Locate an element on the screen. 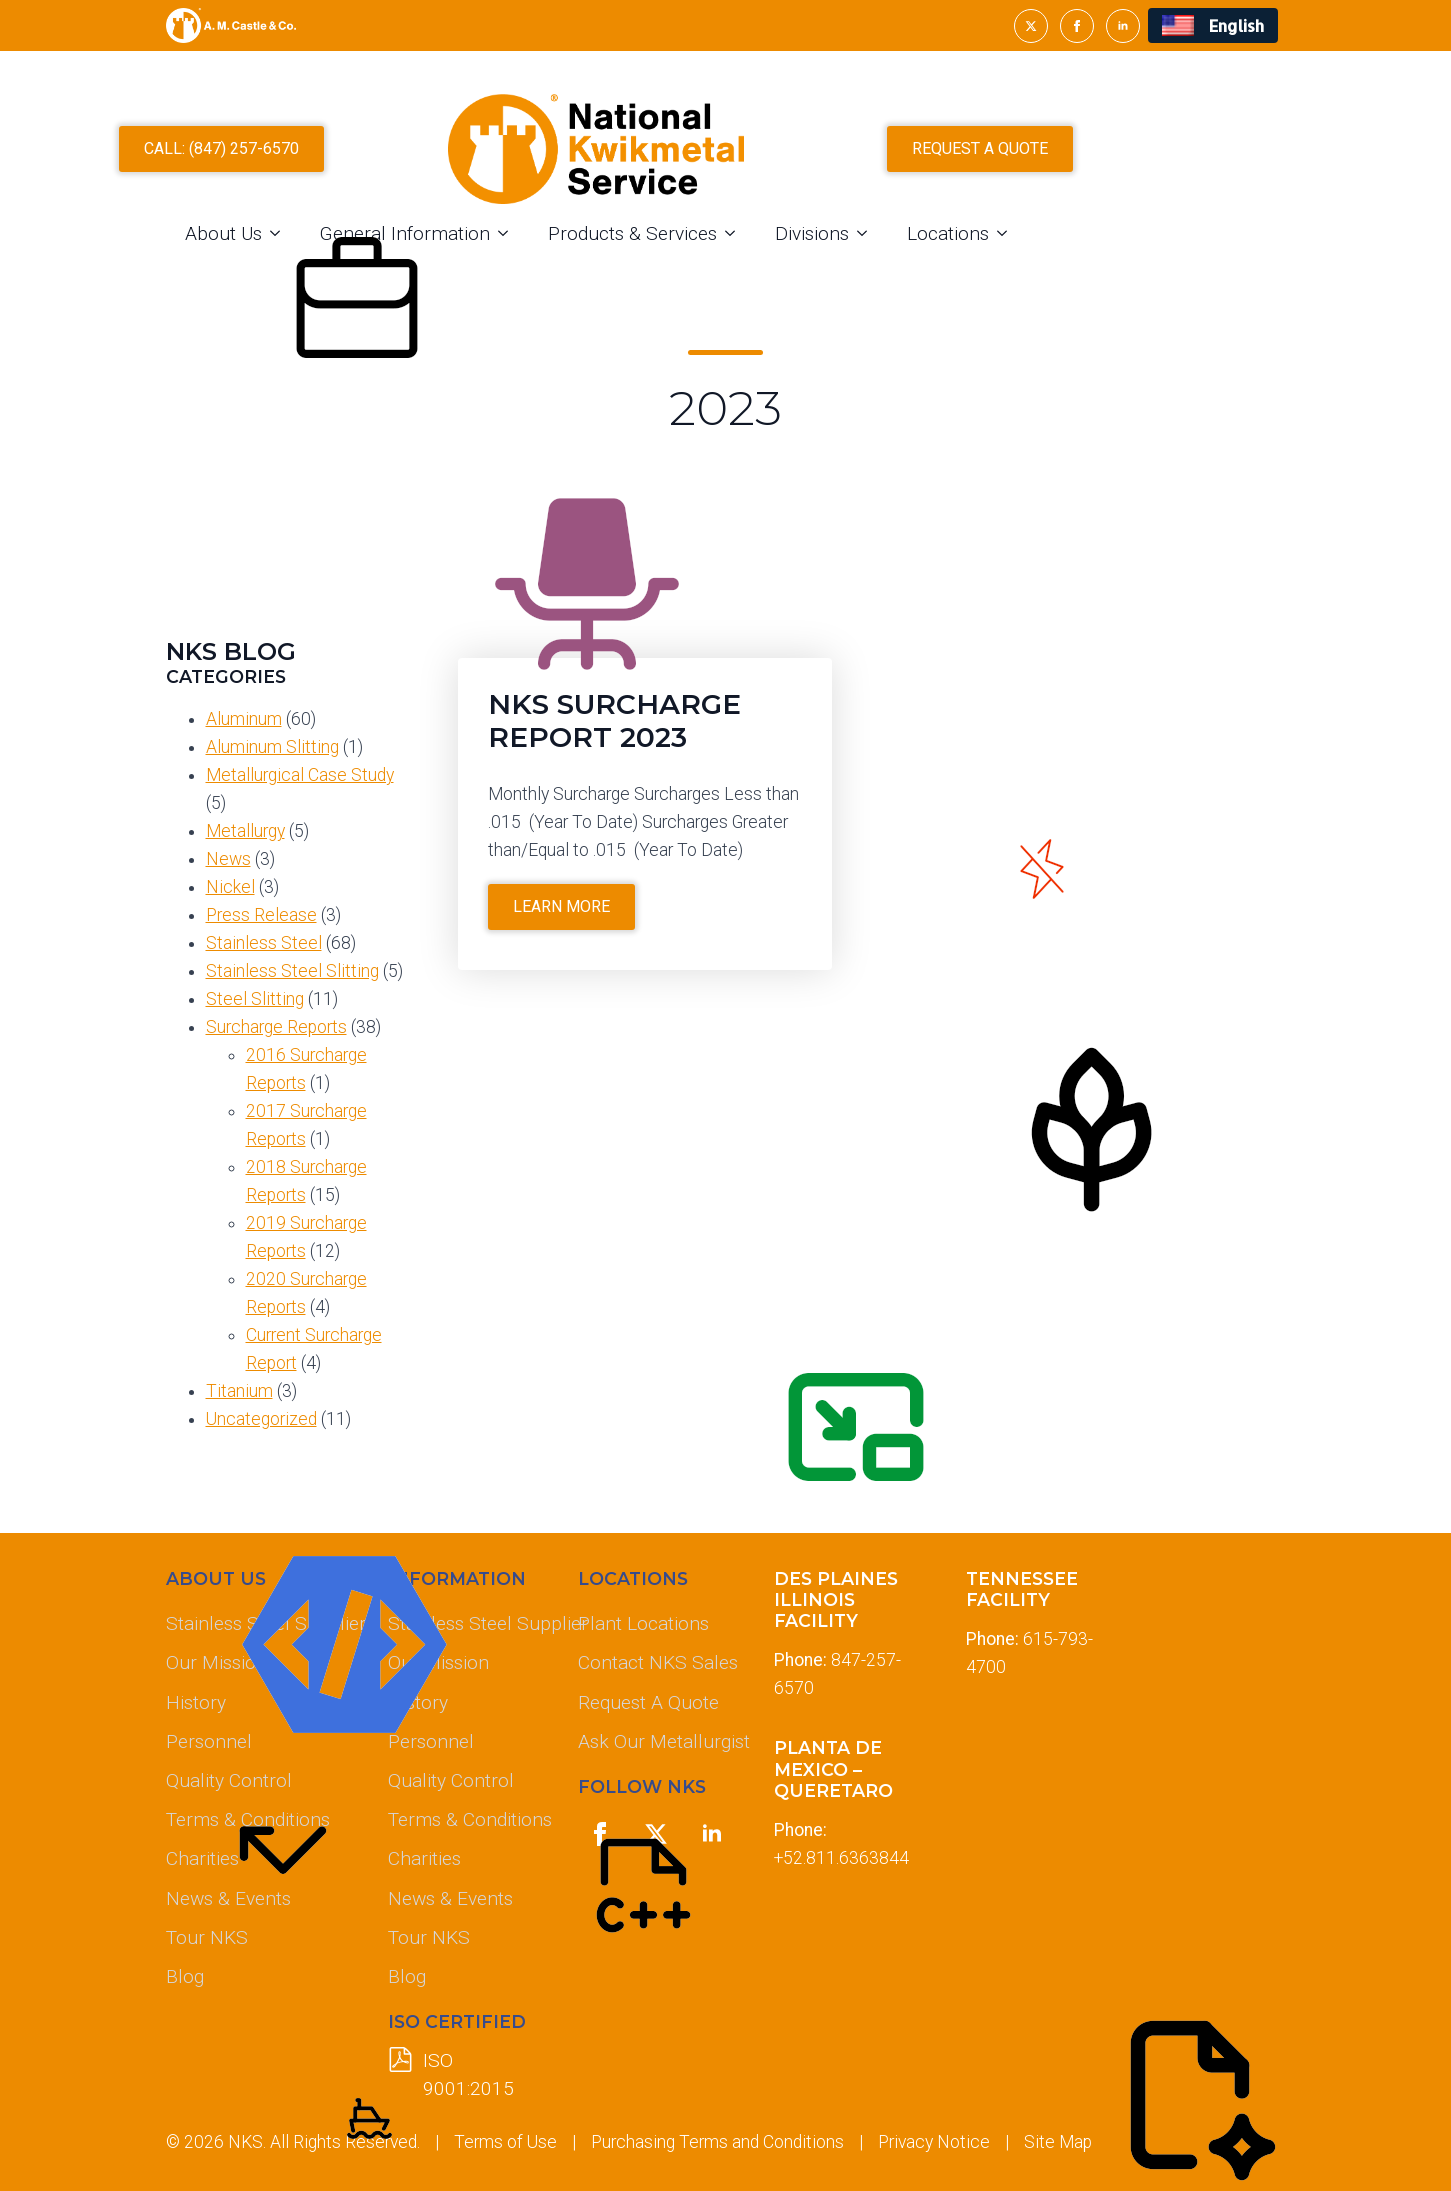 Image resolution: width=1451 pixels, height=2191 pixels. indicates grain or wheat-based ingredients is located at coordinates (1091, 1129).